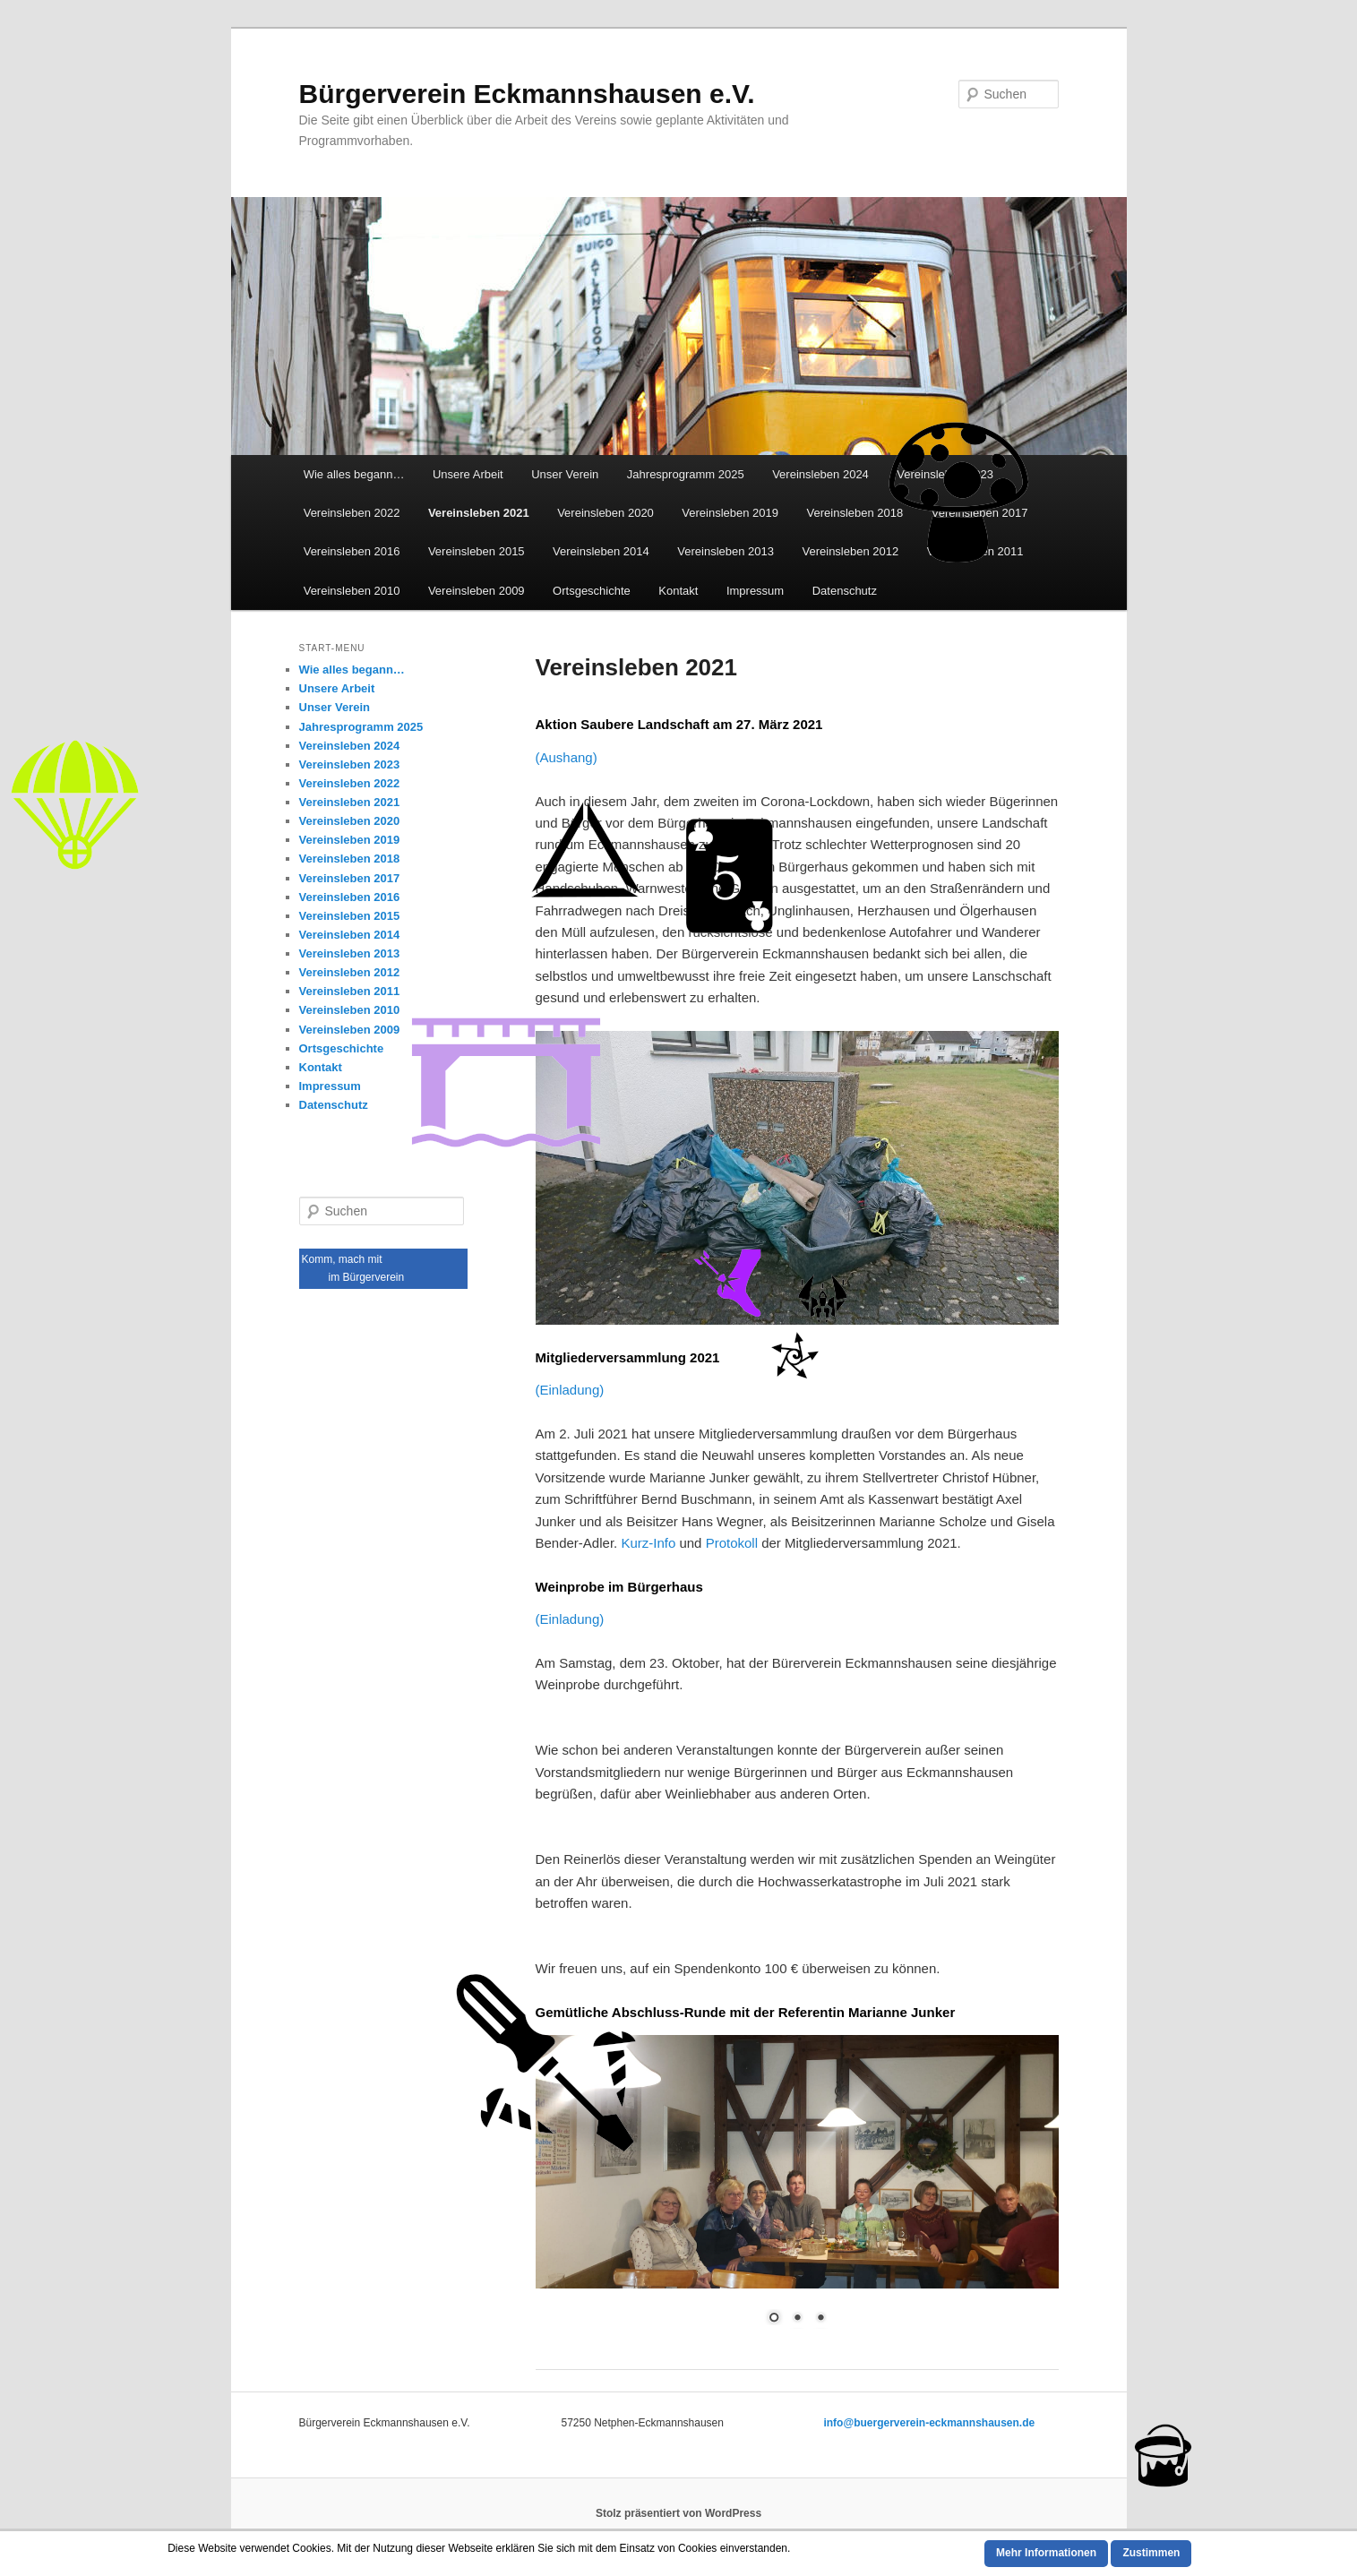  I want to click on indicates a character's weakness or vulnerability, so click(726, 1283).